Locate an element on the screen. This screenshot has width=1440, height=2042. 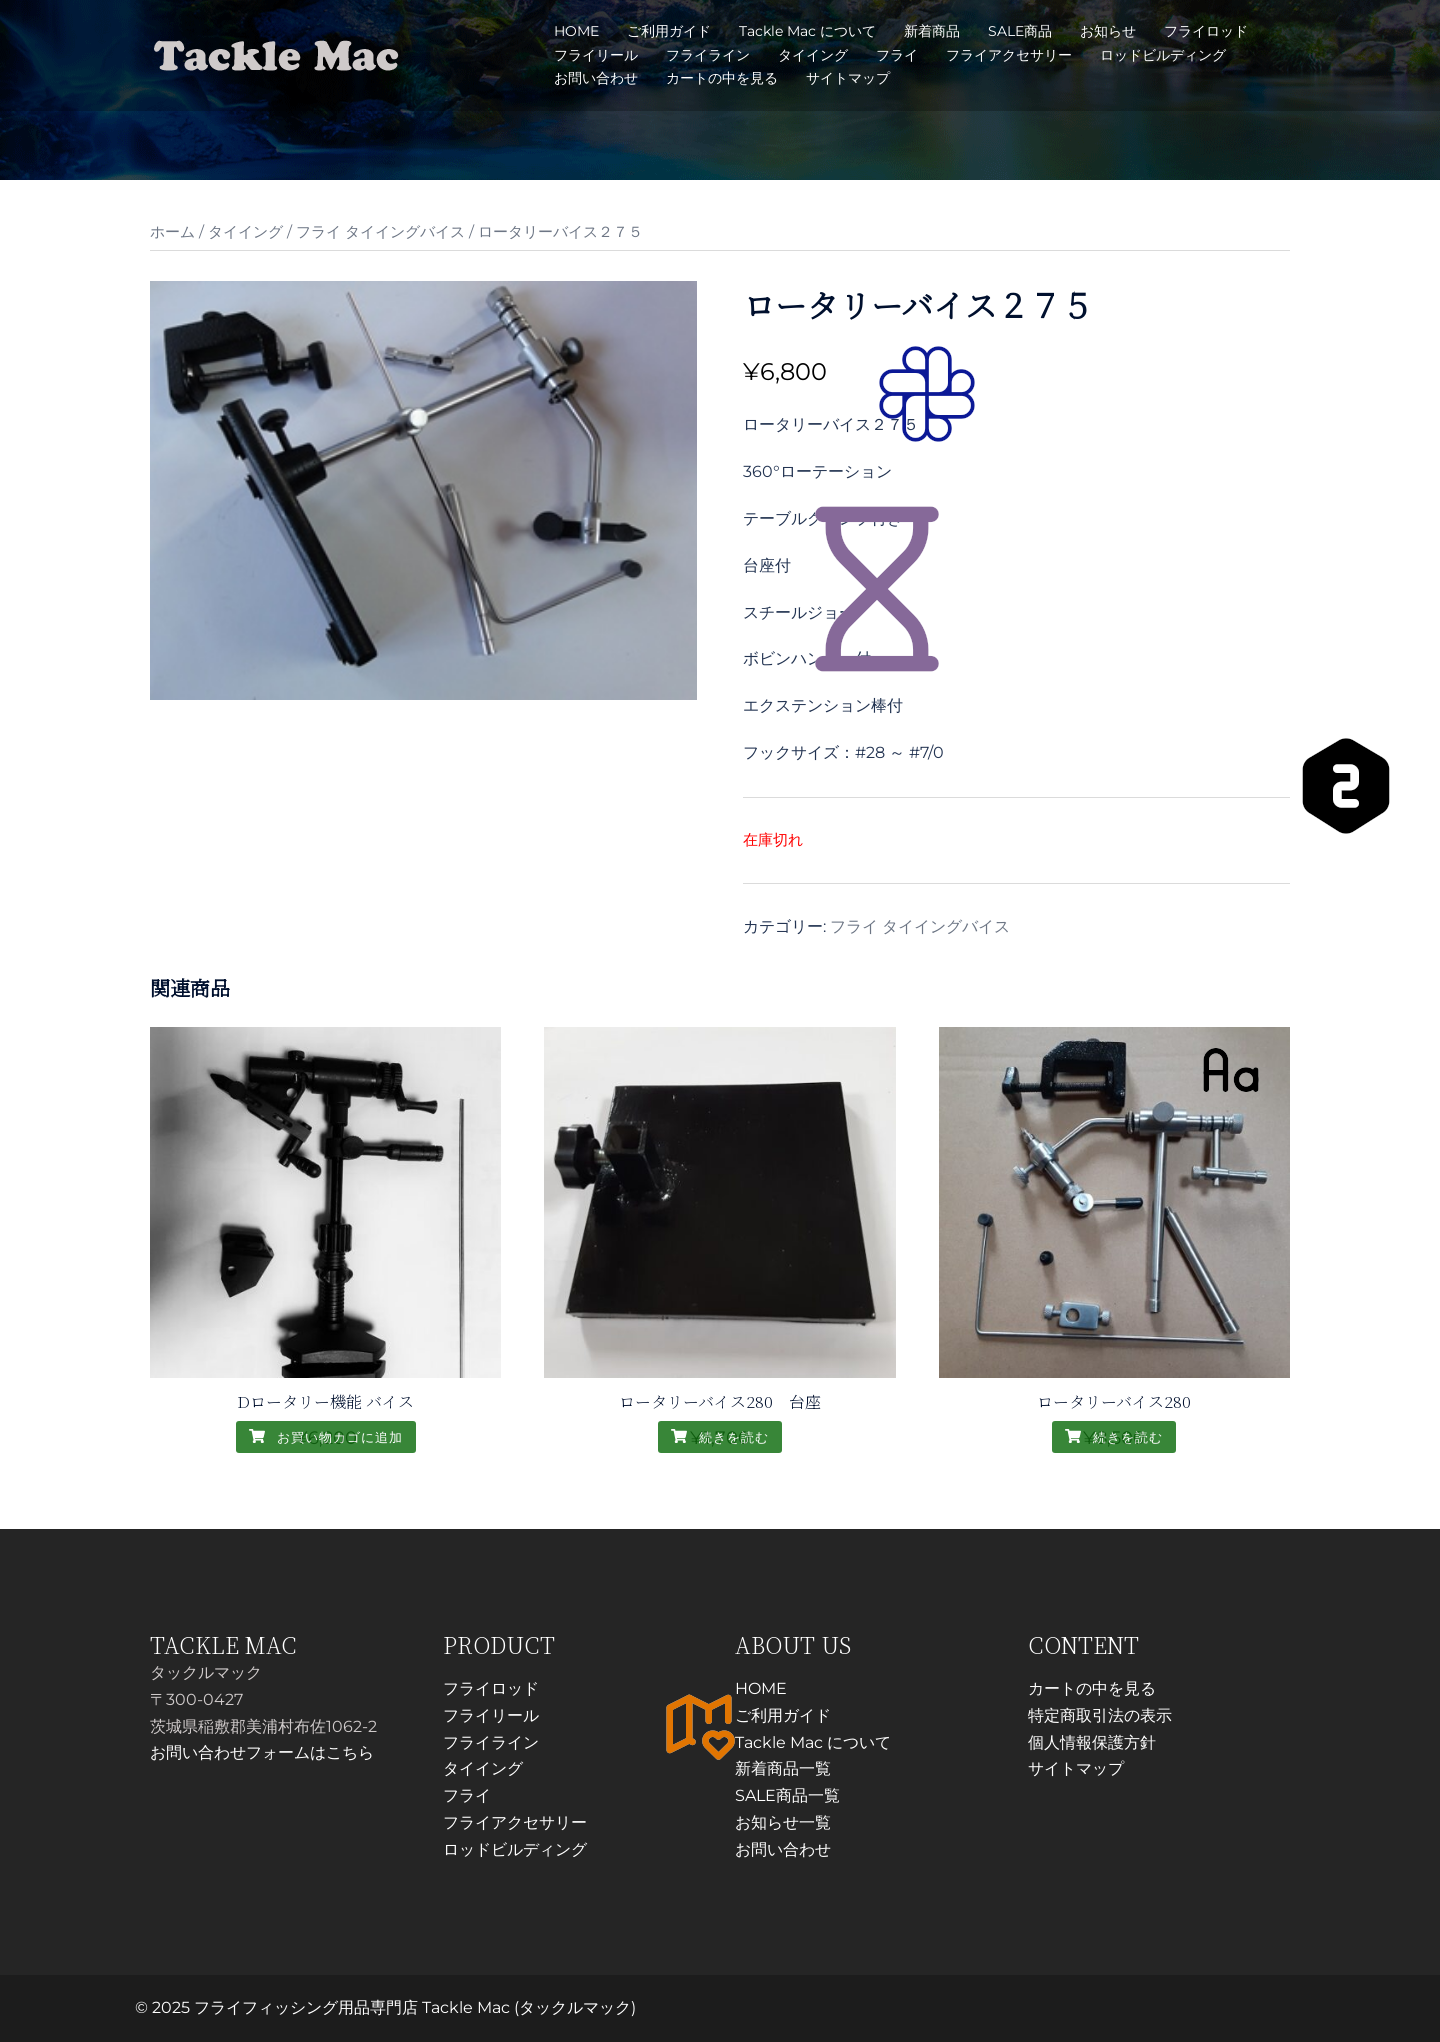
change text case formatting is located at coordinates (1231, 1070).